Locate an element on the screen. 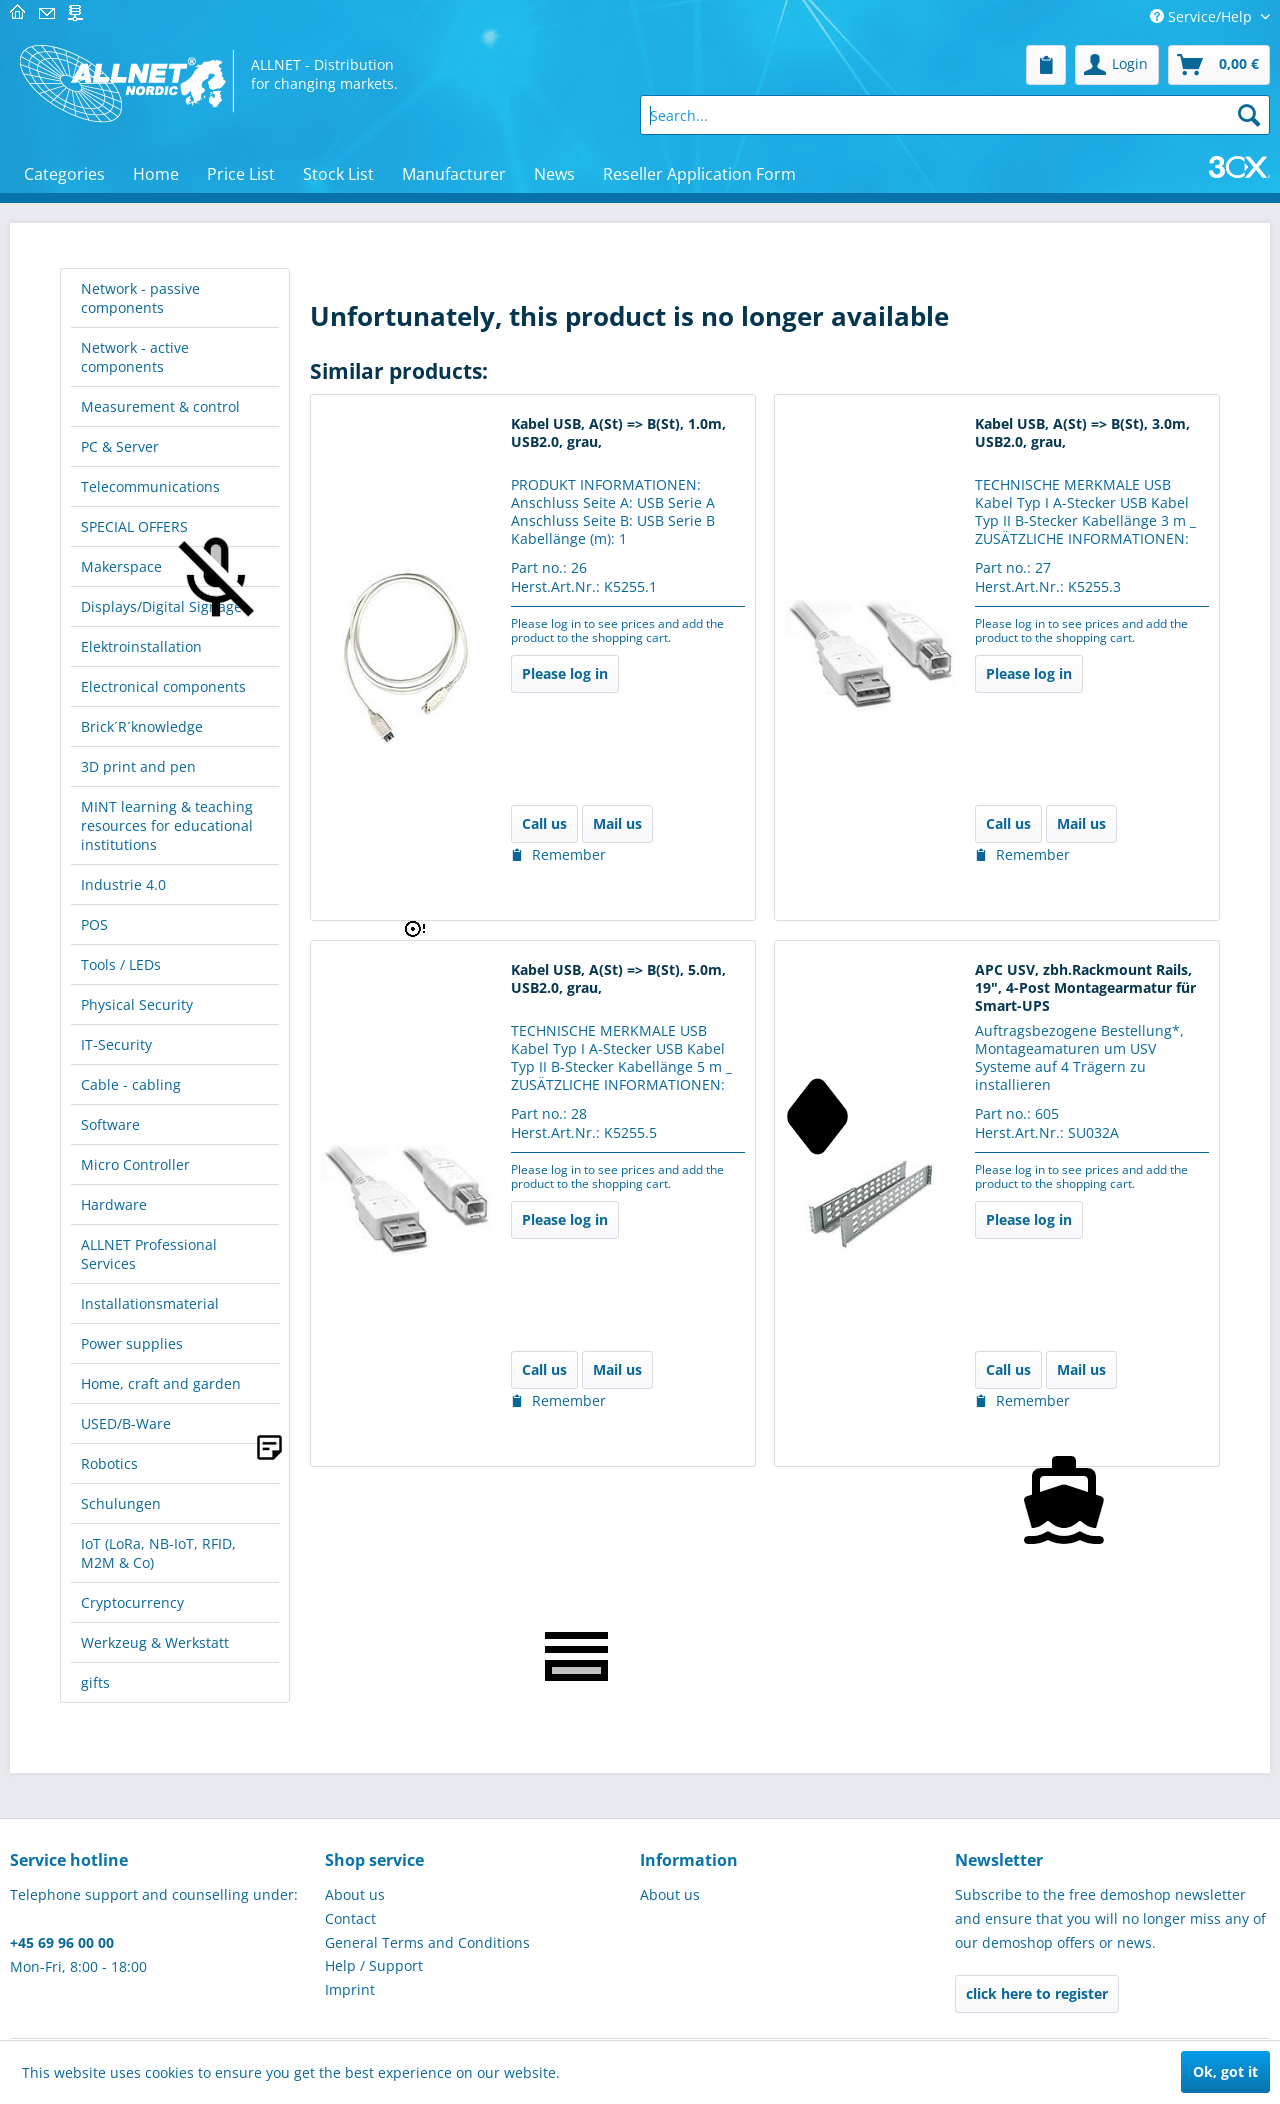 This screenshot has width=1280, height=2104. premium or pro feature indicator is located at coordinates (817, 1116).